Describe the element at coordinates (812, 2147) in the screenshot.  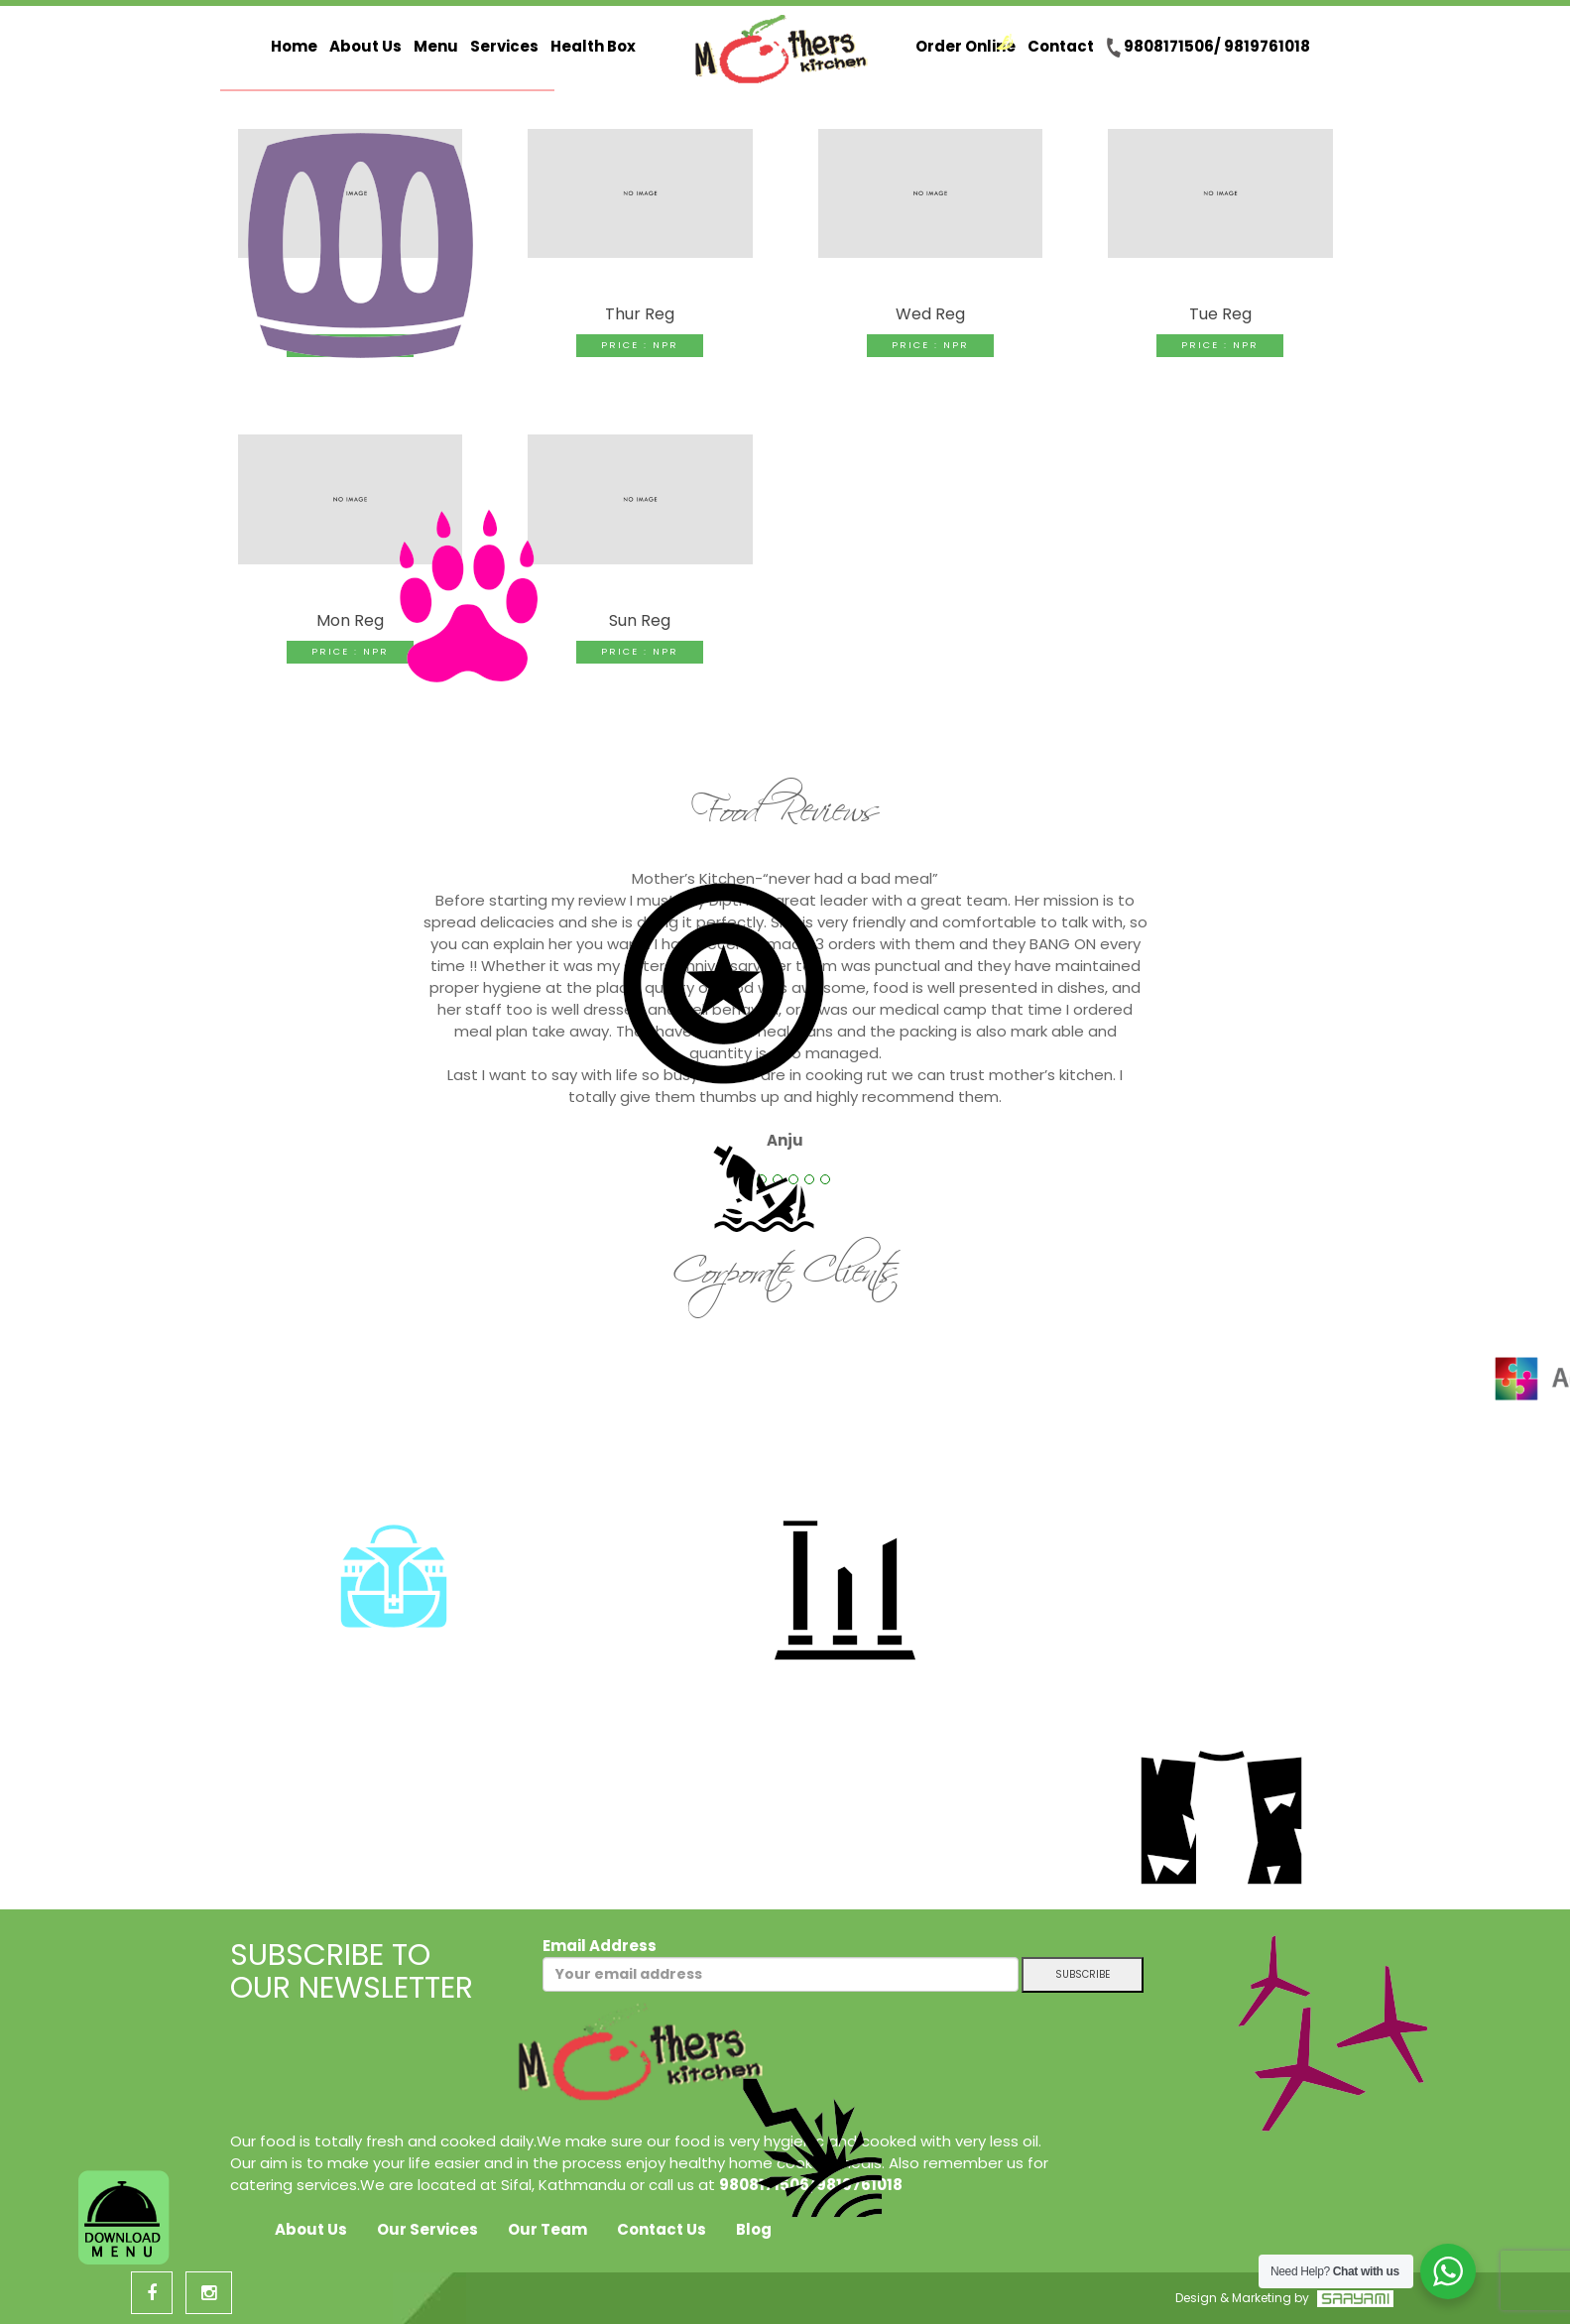
I see `activate a powerful lightning or sonic attack` at that location.